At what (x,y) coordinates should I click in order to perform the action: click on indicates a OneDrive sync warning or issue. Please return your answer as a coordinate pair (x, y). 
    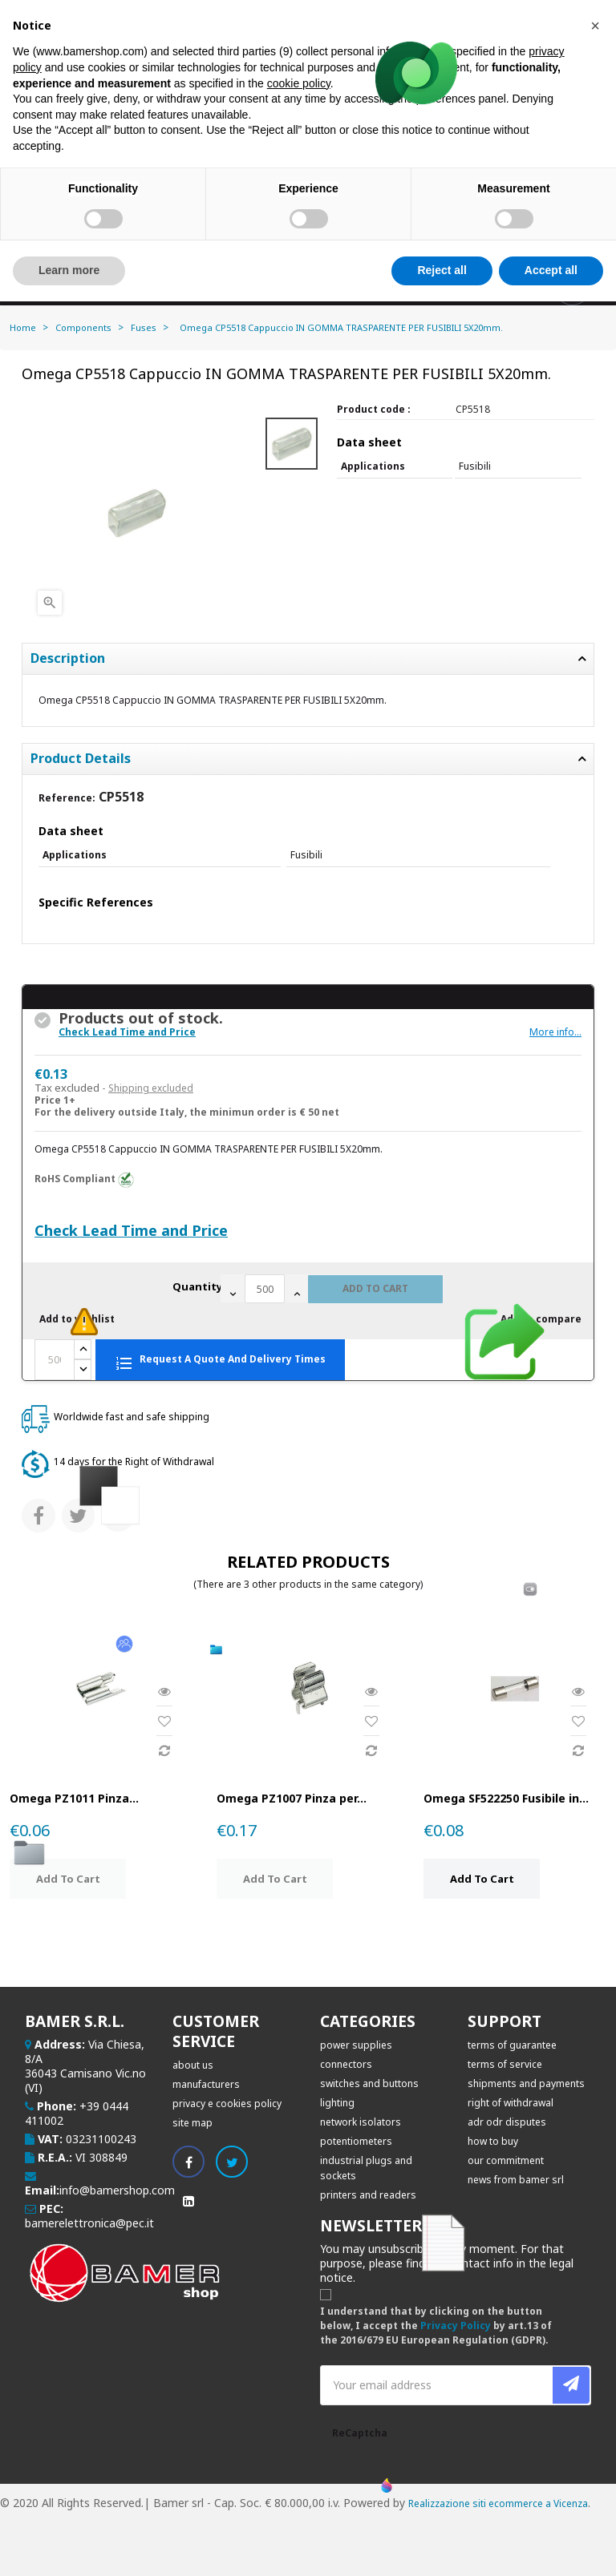
    Looking at the image, I should click on (84, 1322).